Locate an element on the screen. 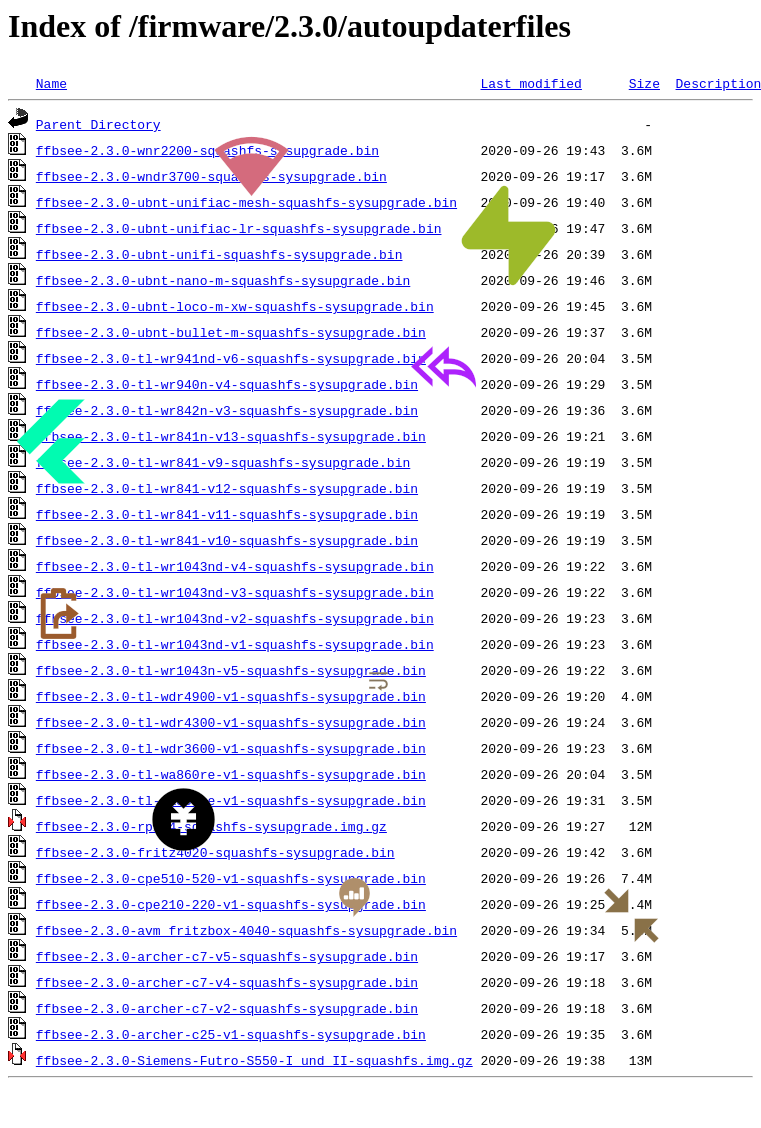  supabase logo is located at coordinates (508, 235).